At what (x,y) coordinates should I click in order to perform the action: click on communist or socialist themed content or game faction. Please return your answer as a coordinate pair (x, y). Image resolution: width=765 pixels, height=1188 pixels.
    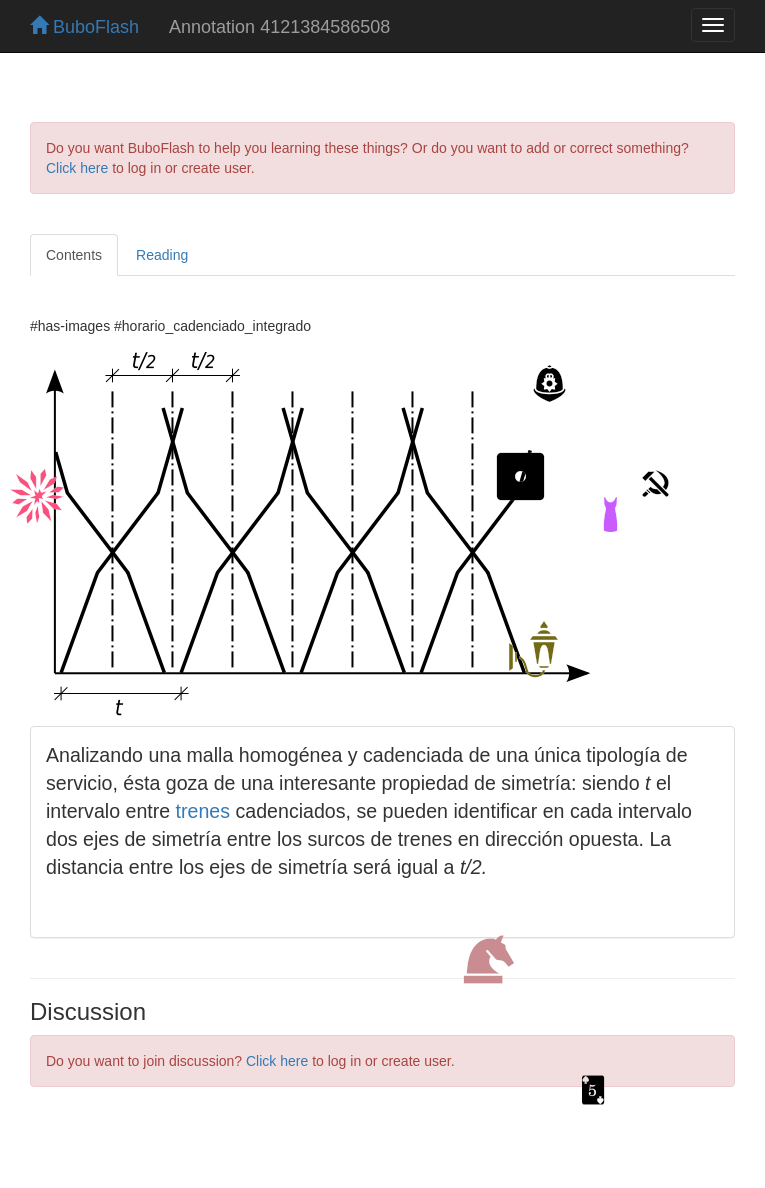
    Looking at the image, I should click on (655, 483).